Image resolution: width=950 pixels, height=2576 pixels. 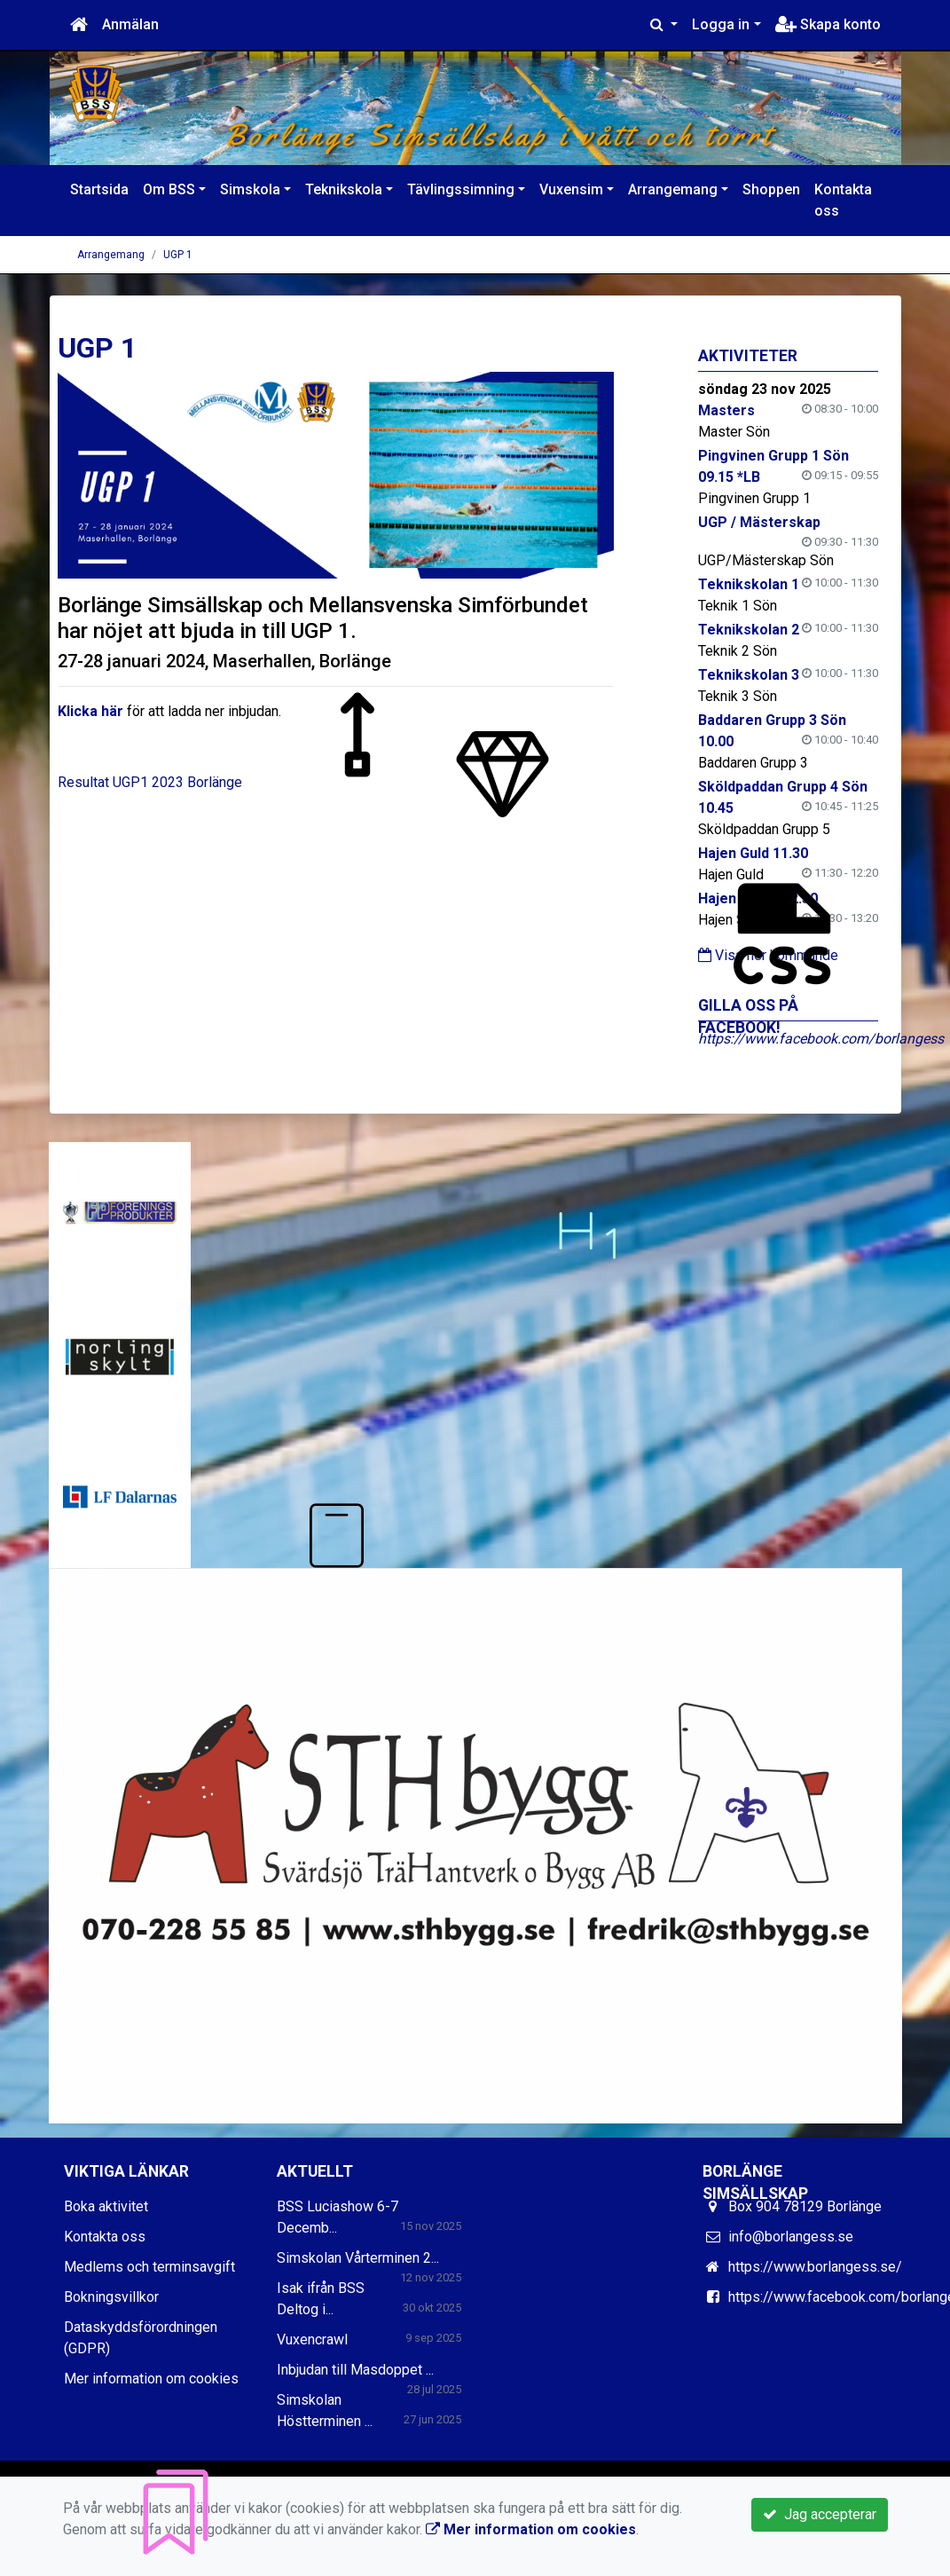 What do you see at coordinates (176, 2512) in the screenshot?
I see `view your saved bookmarks` at bounding box center [176, 2512].